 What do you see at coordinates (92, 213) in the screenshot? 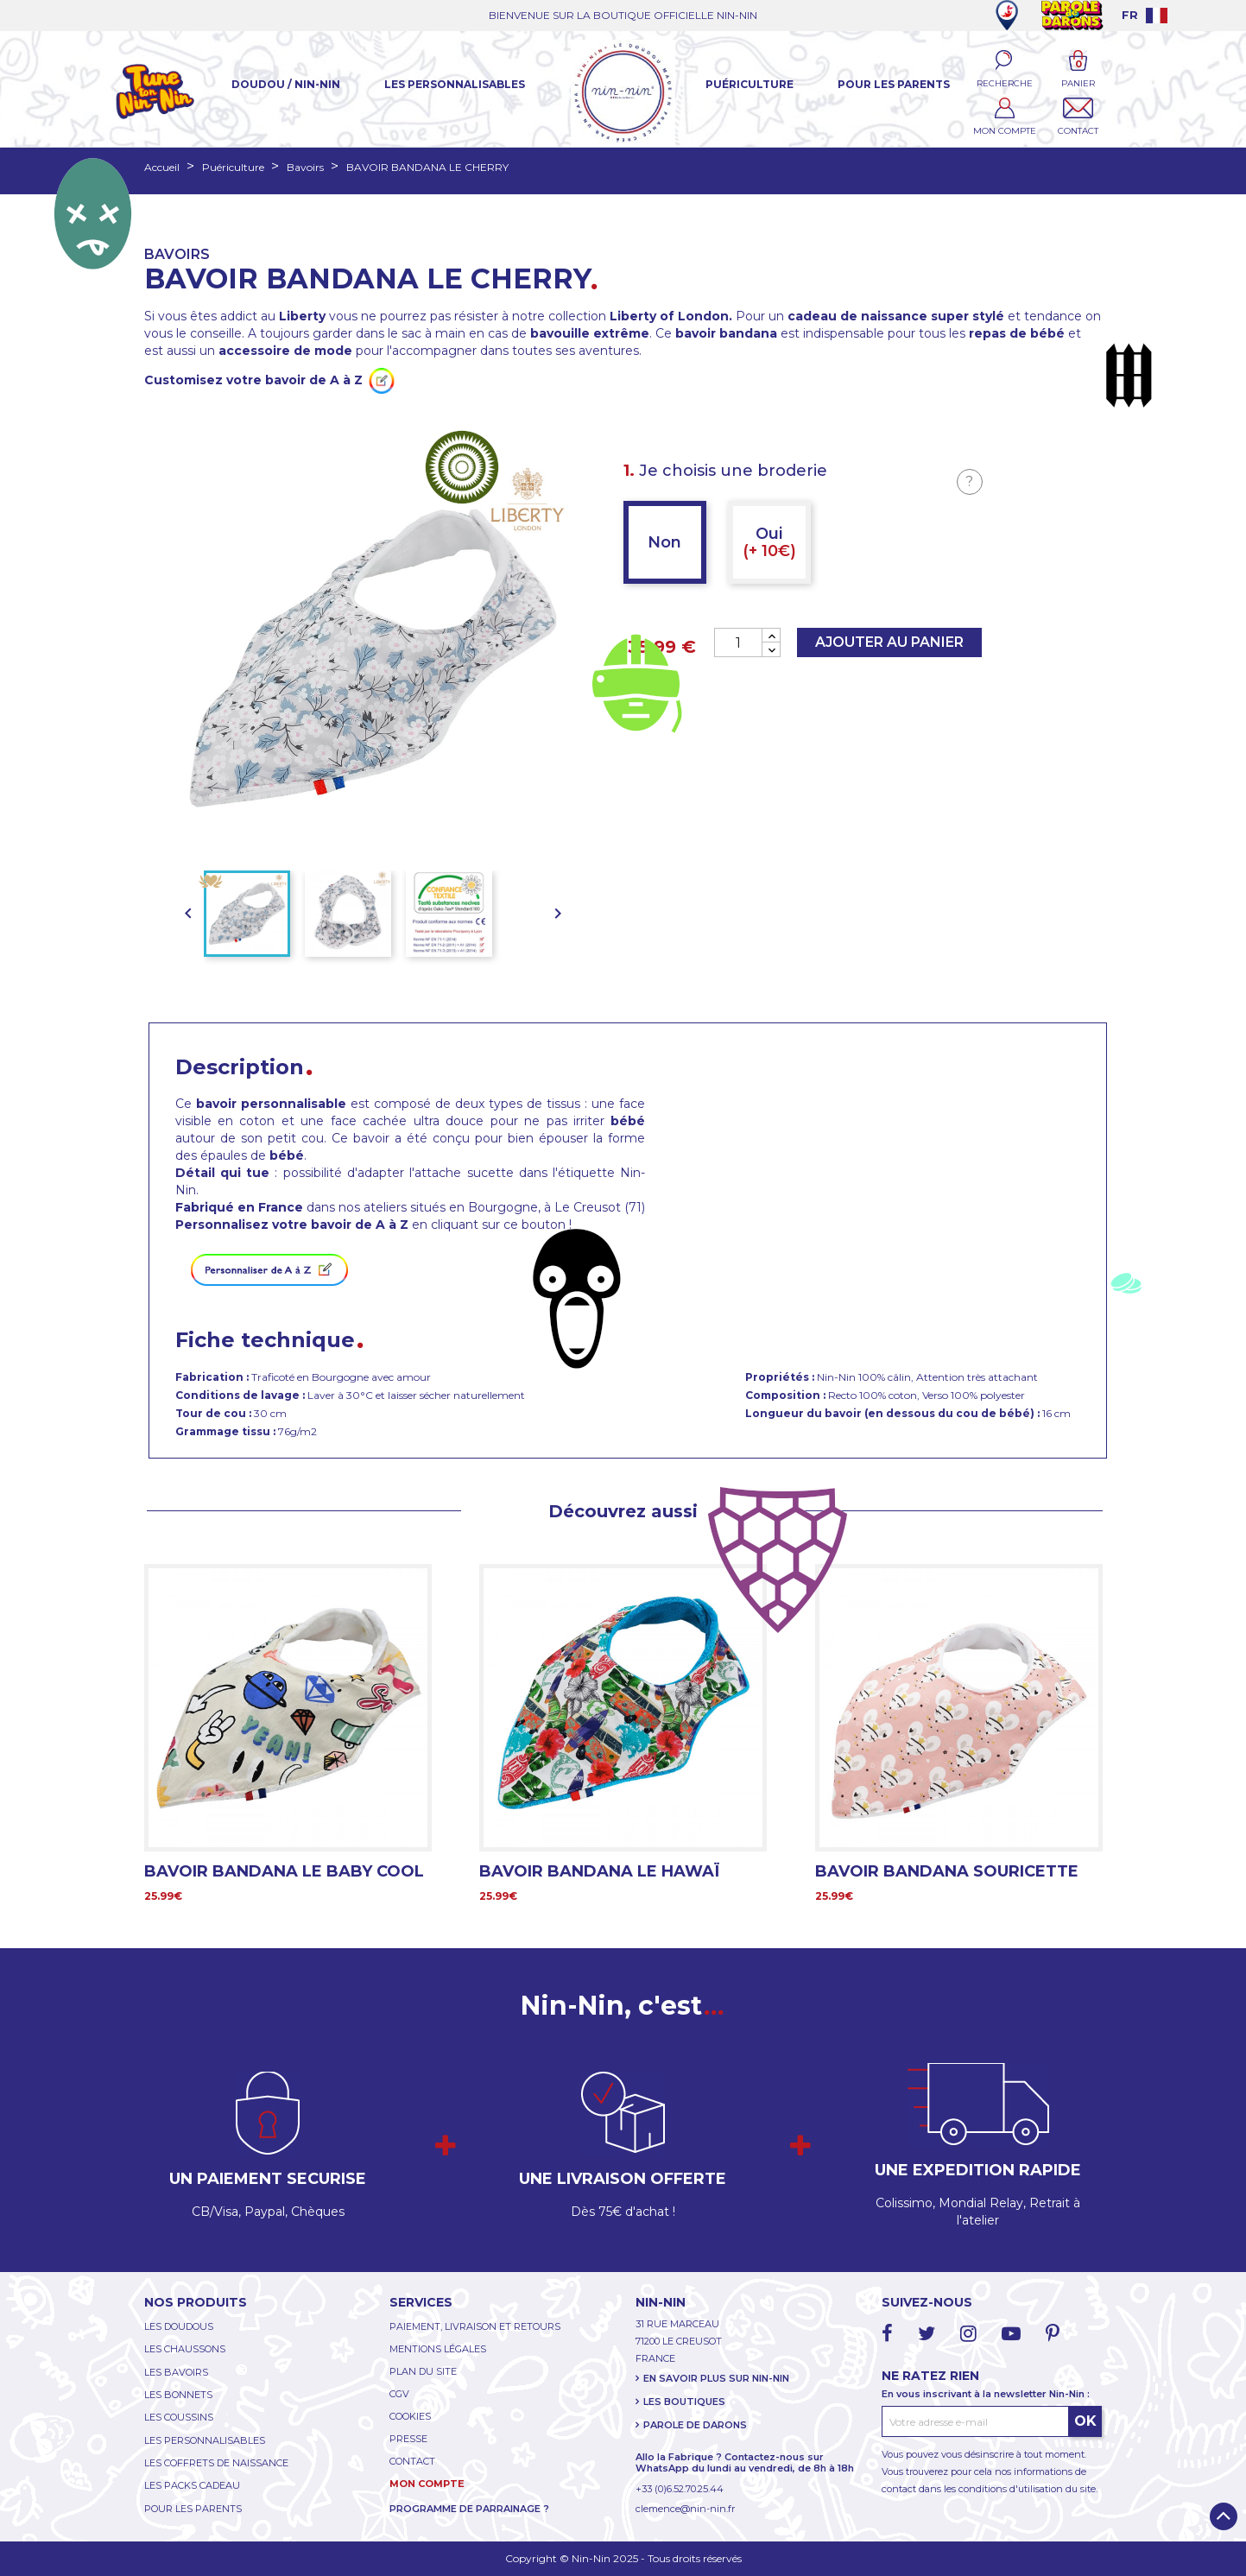
I see `indicates game over or player death` at bounding box center [92, 213].